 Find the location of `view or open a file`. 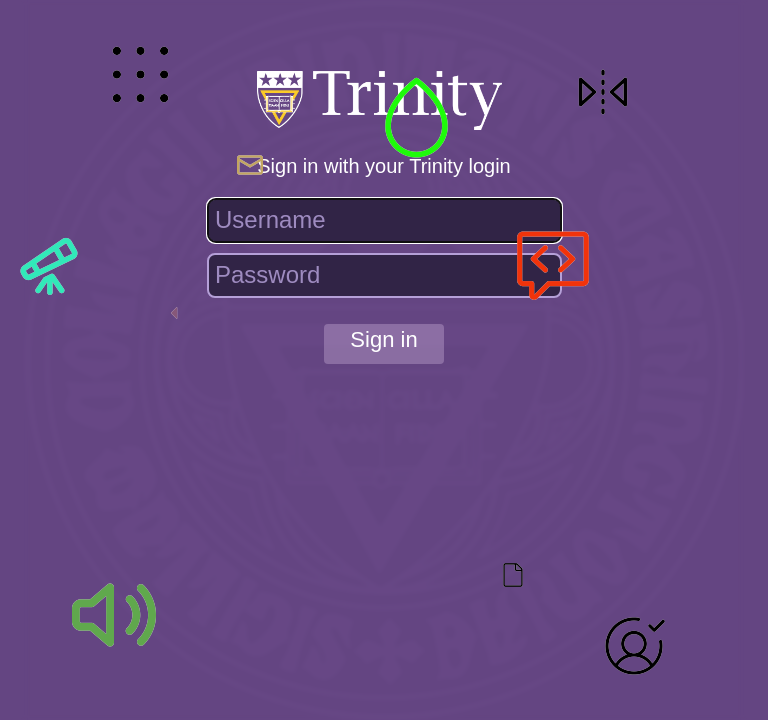

view or open a file is located at coordinates (513, 575).